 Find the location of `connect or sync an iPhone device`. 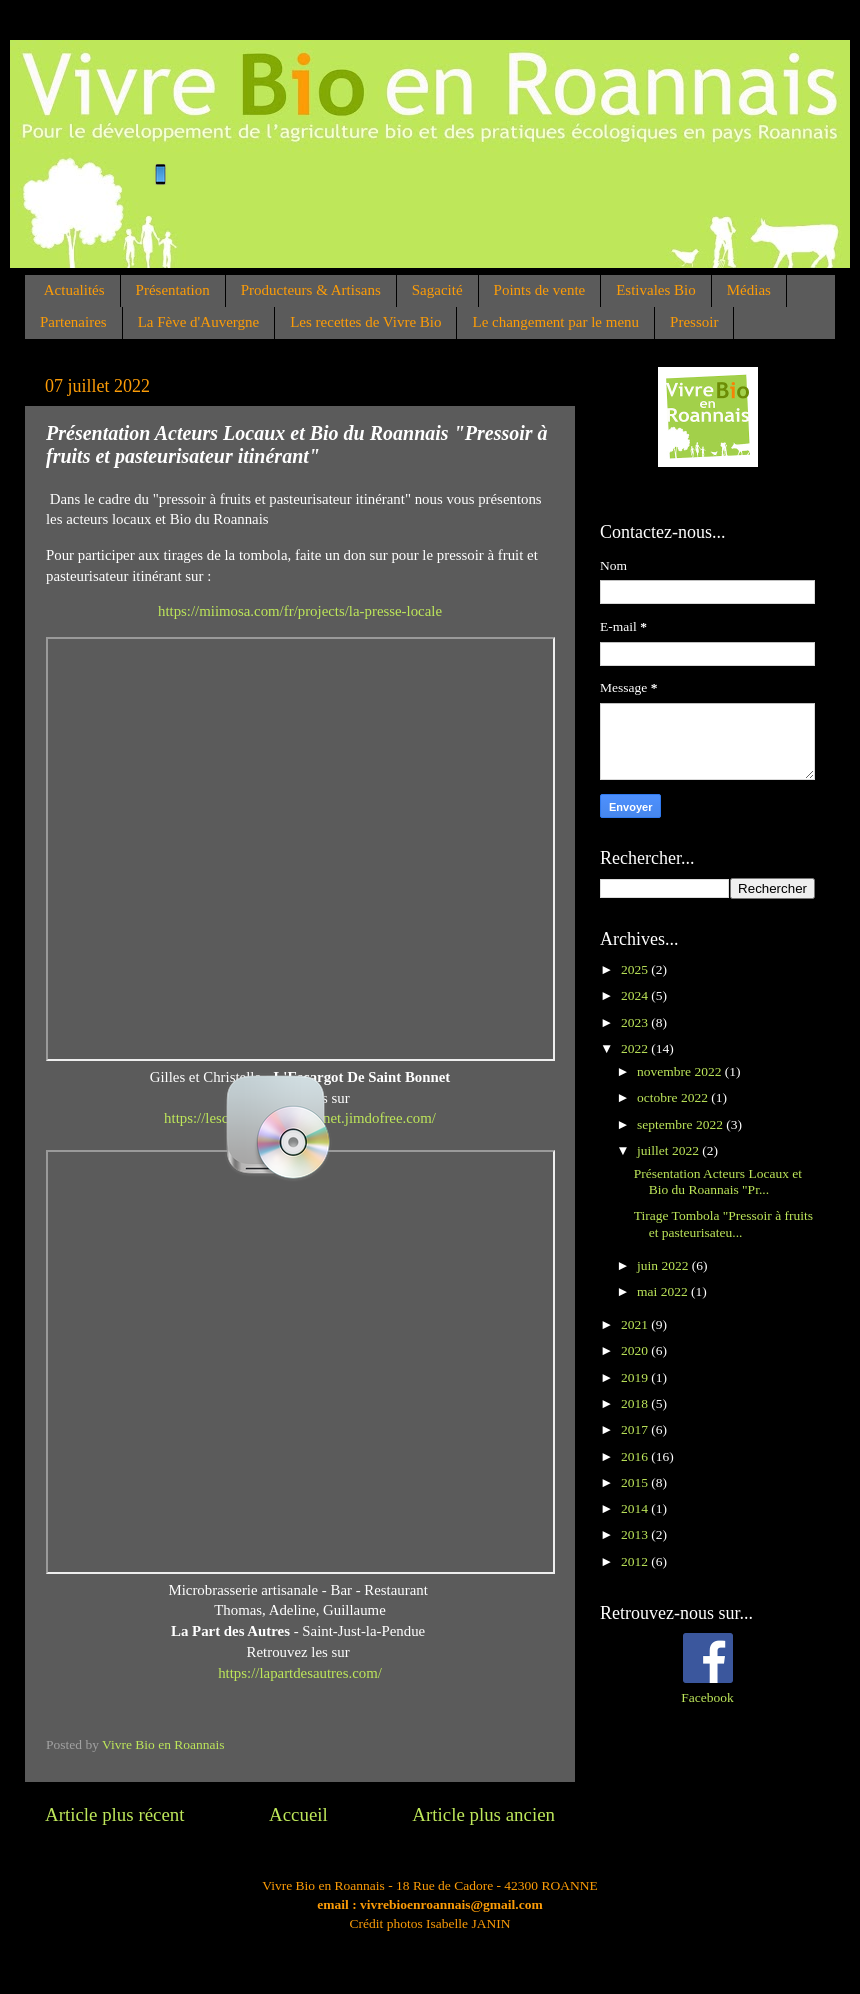

connect or sync an iPhone device is located at coordinates (160, 174).